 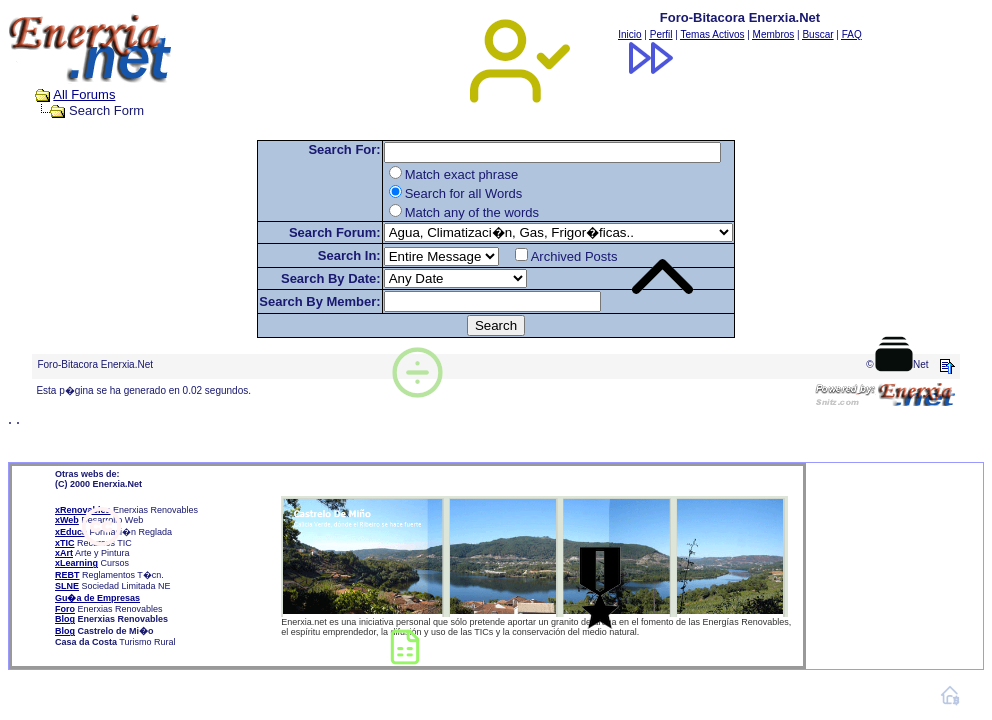 What do you see at coordinates (417, 372) in the screenshot?
I see `perform division calculation` at bounding box center [417, 372].